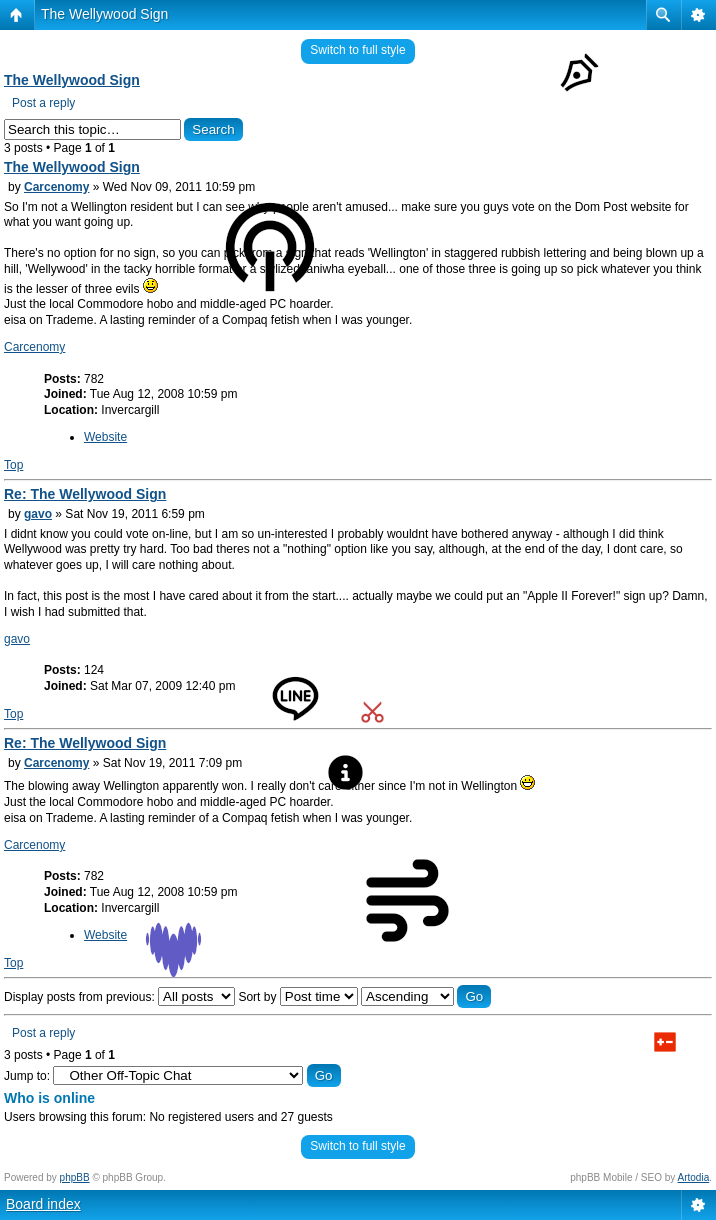 The width and height of the screenshot is (716, 1220). I want to click on access drawing or illustration tools, so click(578, 74).